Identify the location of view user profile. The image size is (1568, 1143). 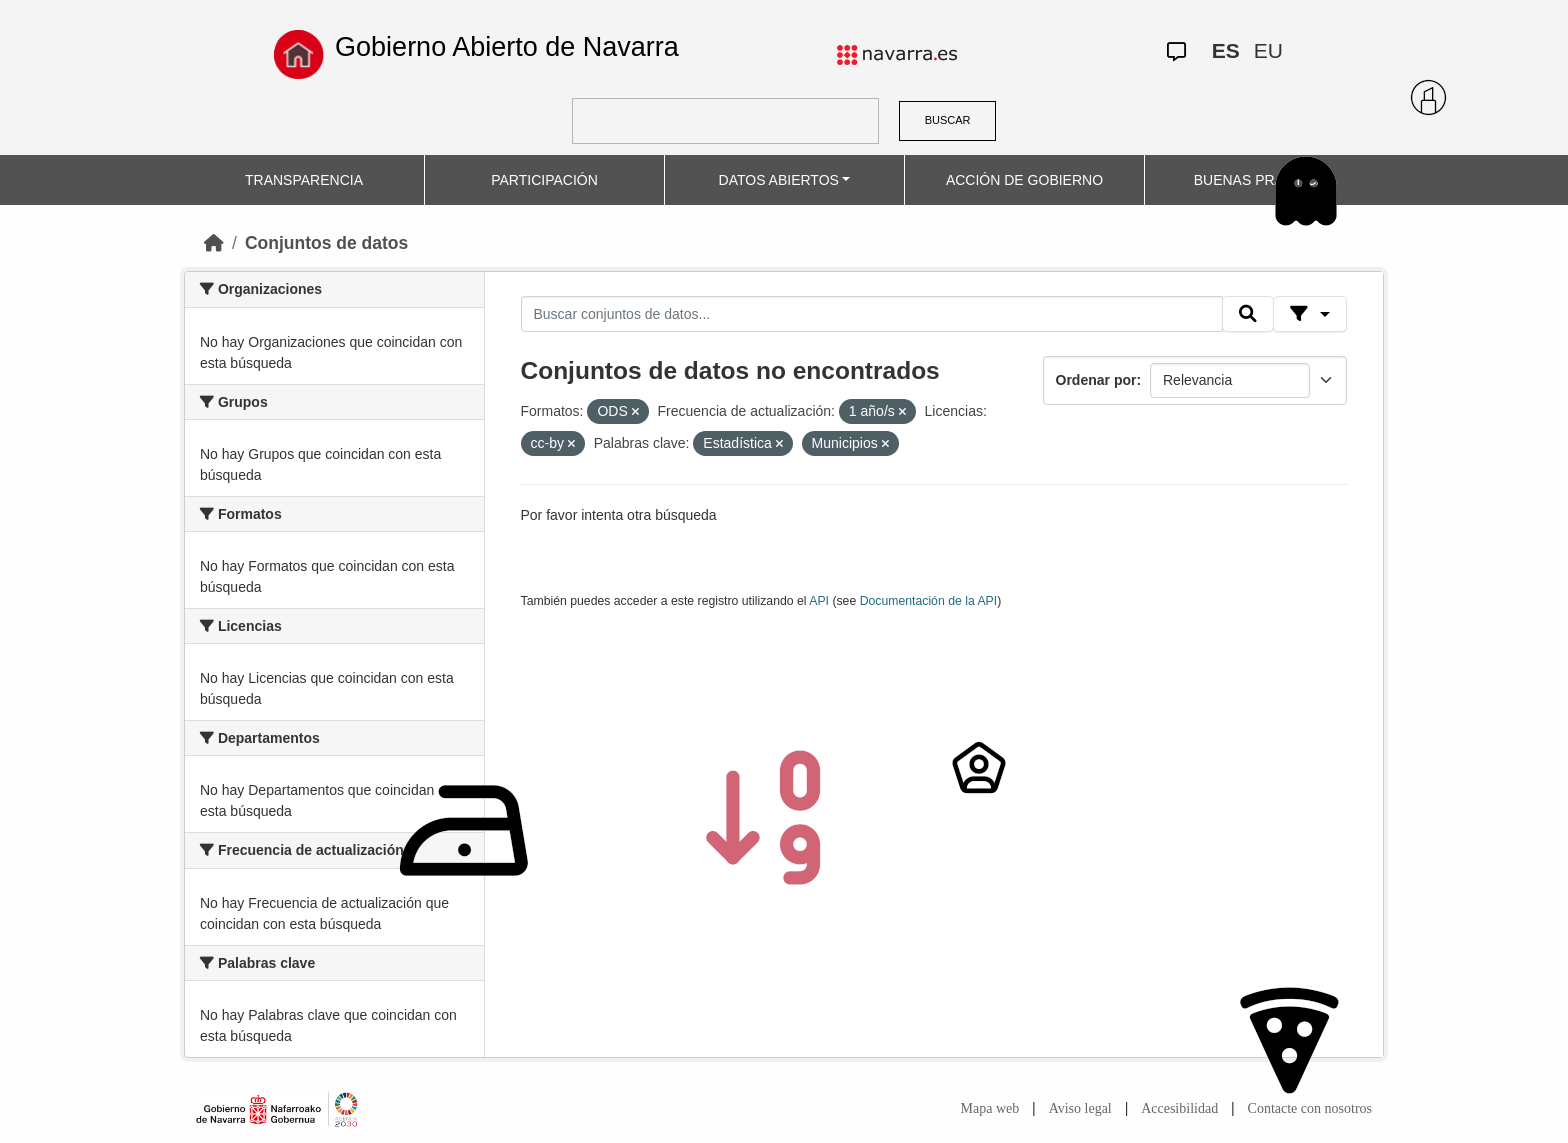
(979, 769).